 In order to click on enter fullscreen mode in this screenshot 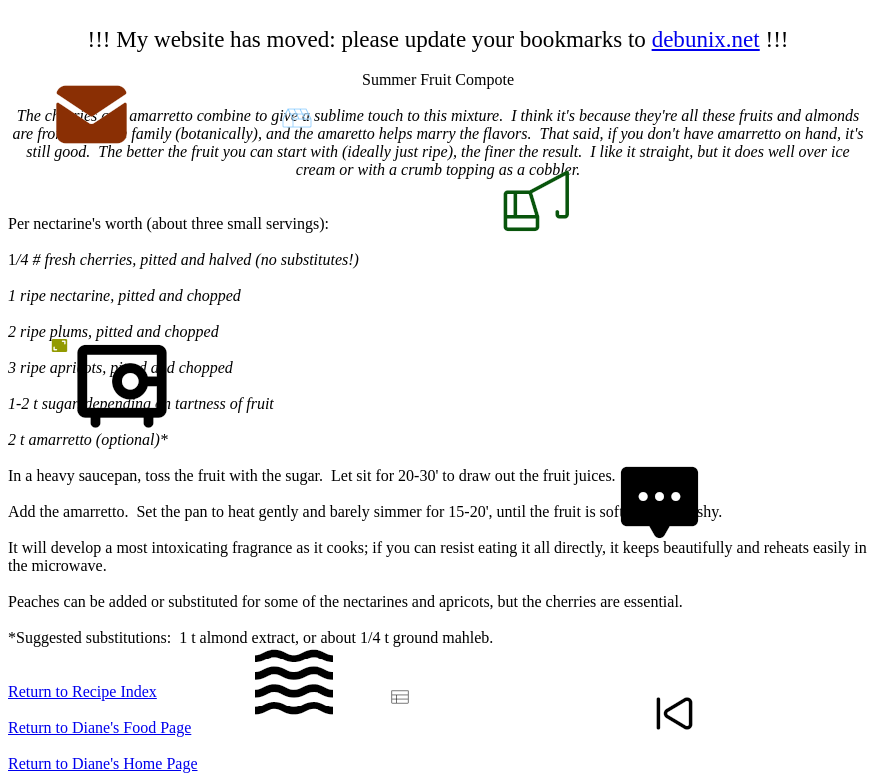, I will do `click(59, 345)`.